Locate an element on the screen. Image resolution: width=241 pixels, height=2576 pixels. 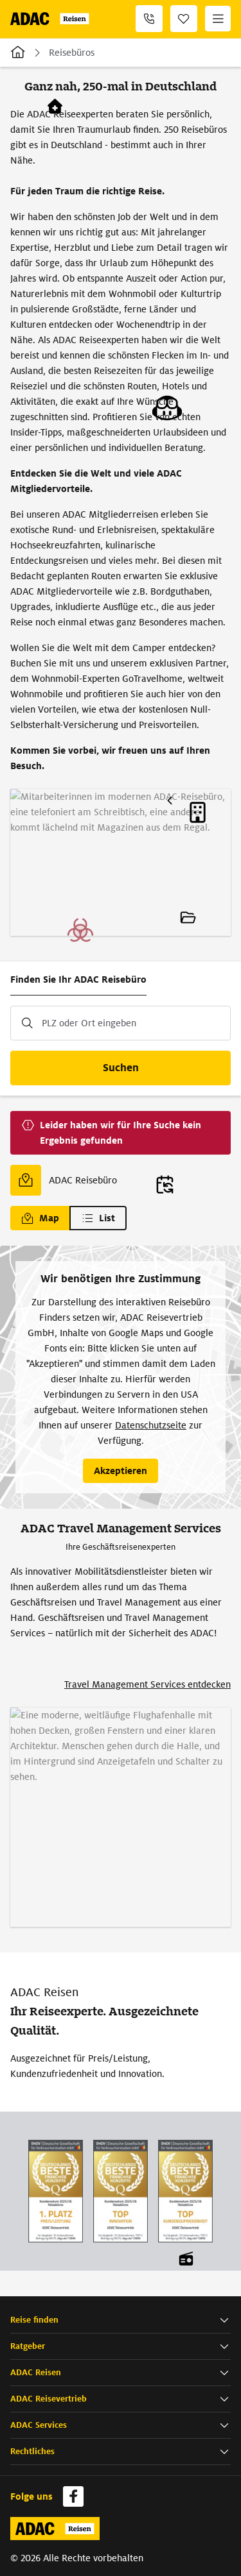
access github copilot AI assistant is located at coordinates (167, 408).